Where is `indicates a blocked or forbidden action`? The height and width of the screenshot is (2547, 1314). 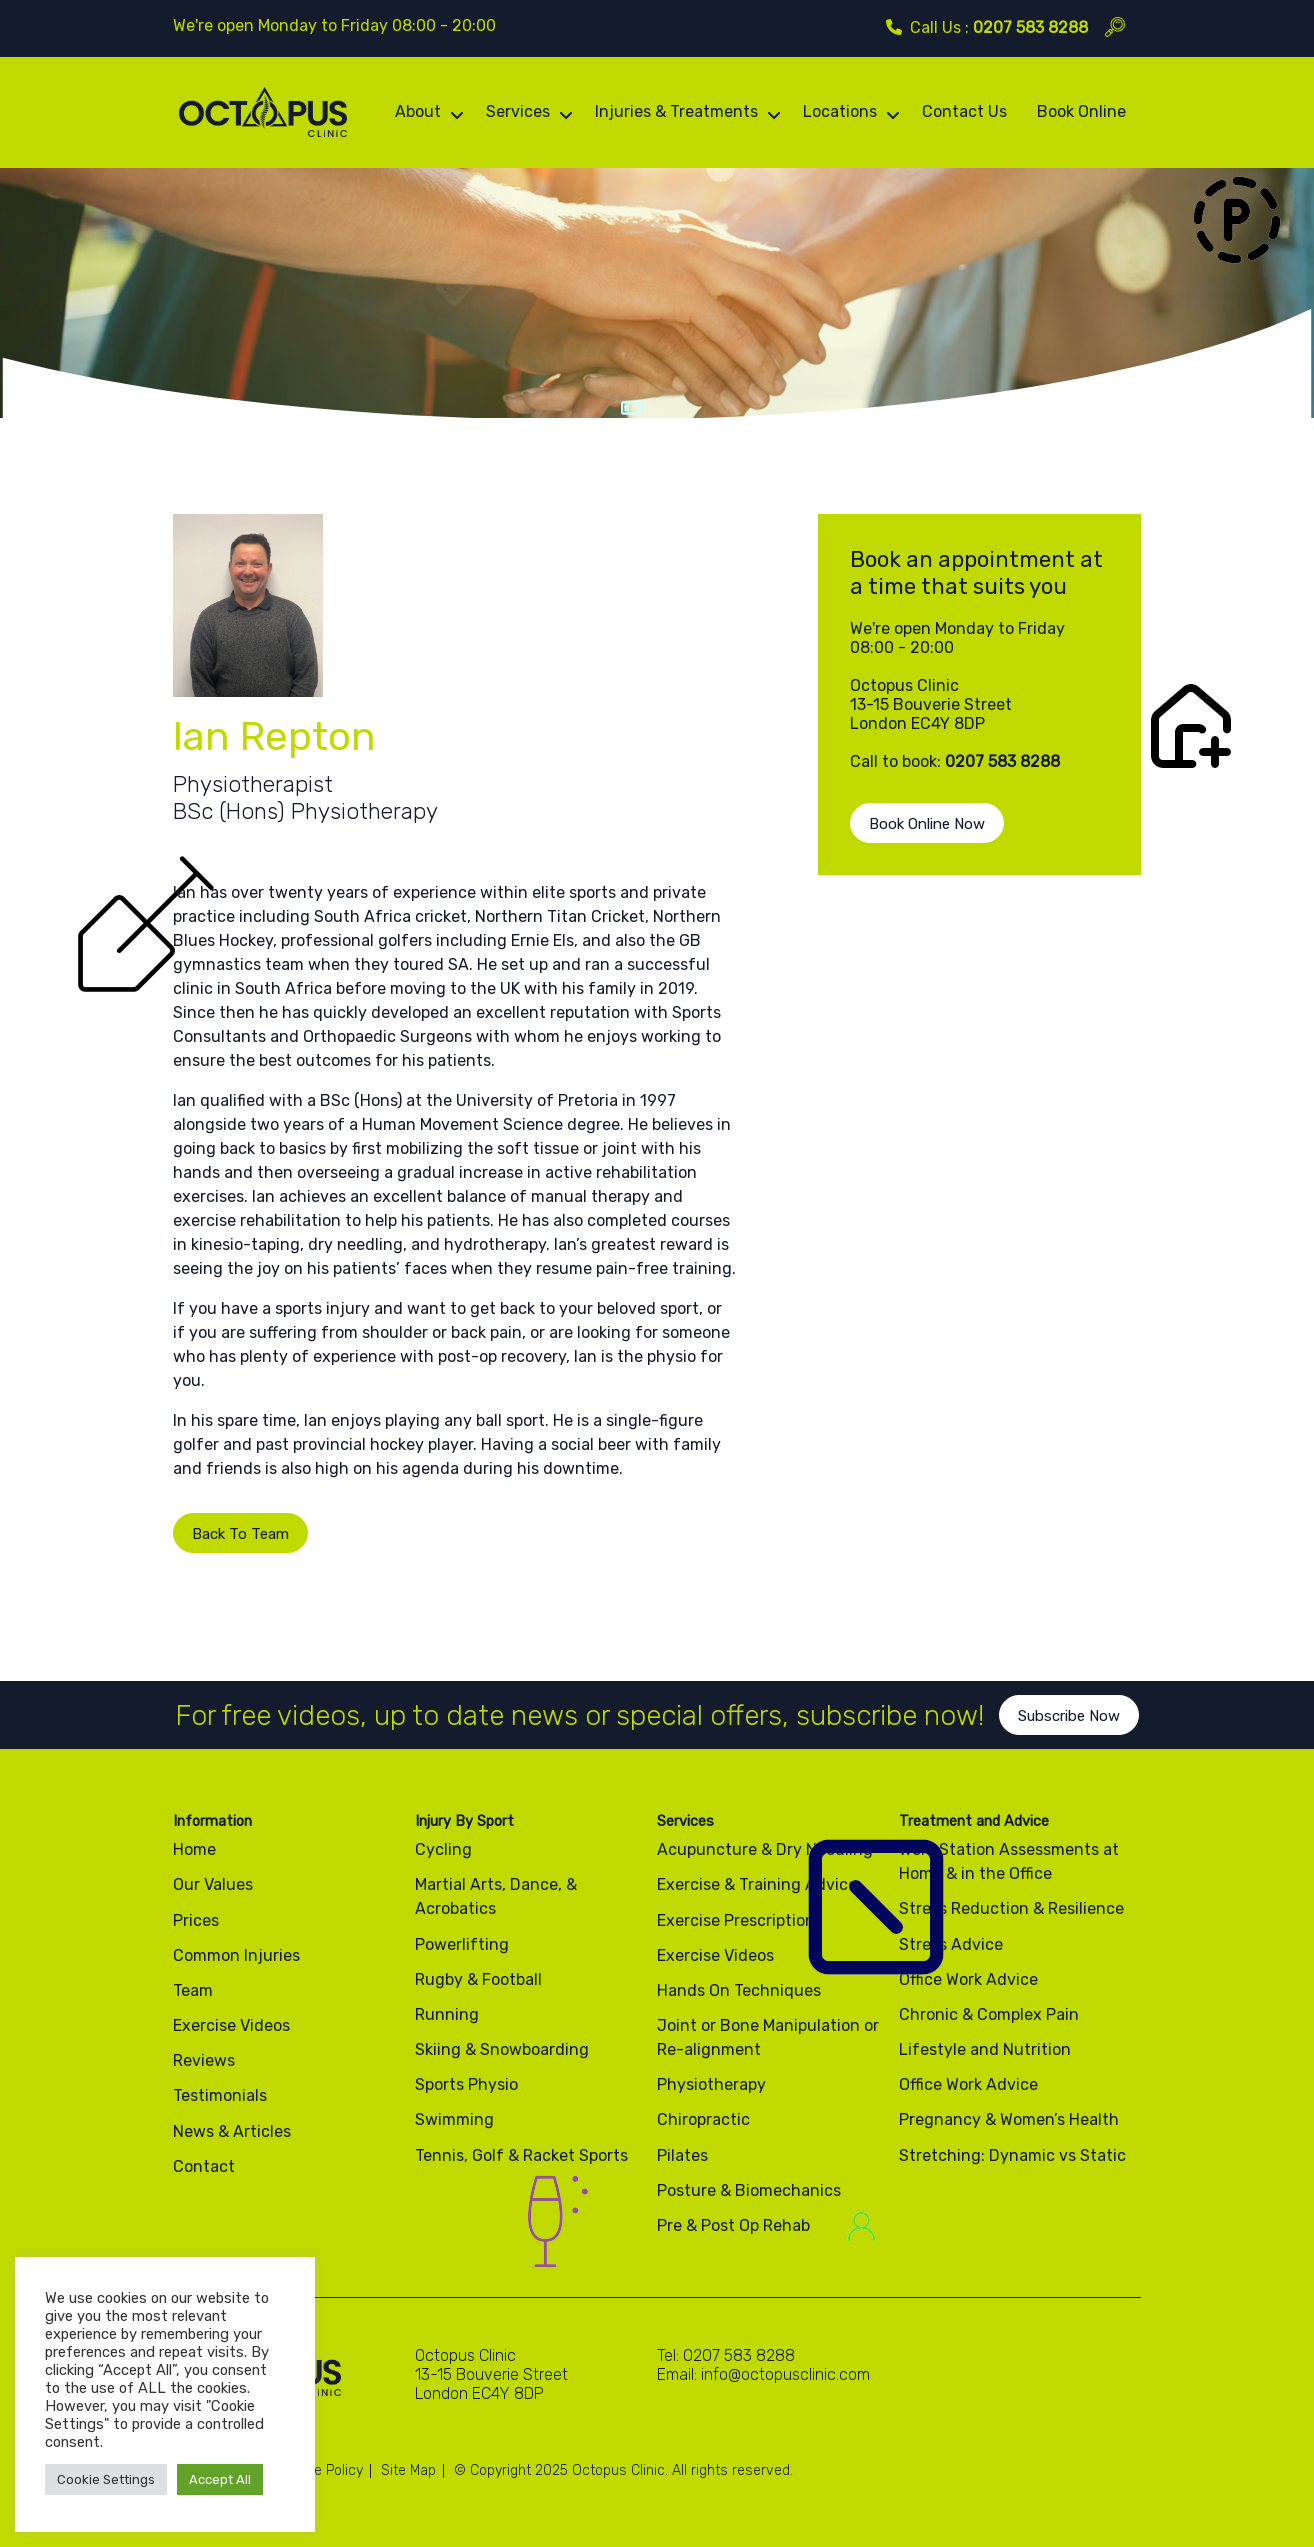
indicates a blocked or forbidden action is located at coordinates (876, 1907).